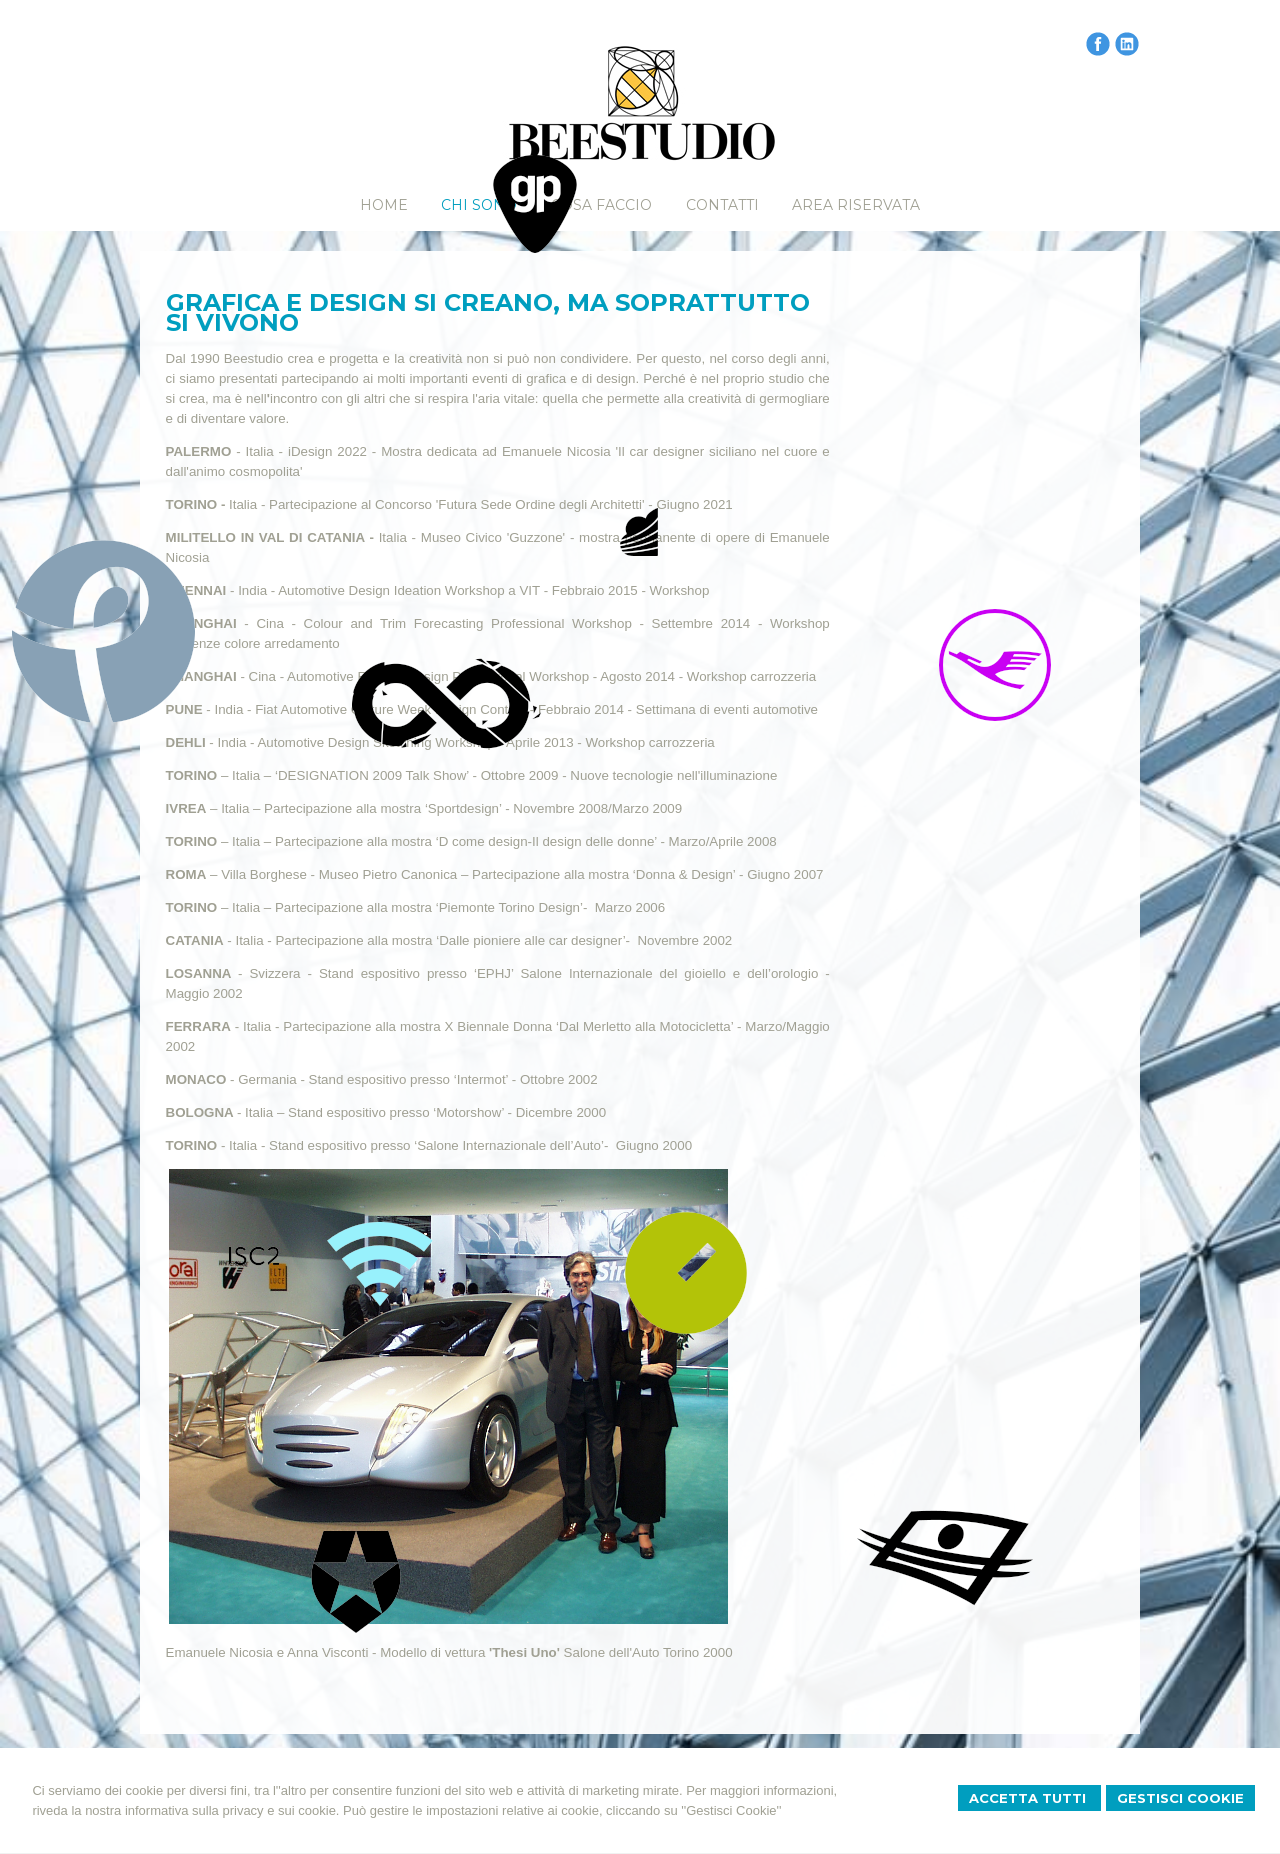 This screenshot has width=1280, height=1854. Describe the element at coordinates (103, 631) in the screenshot. I see `open pixlr photo editing app` at that location.